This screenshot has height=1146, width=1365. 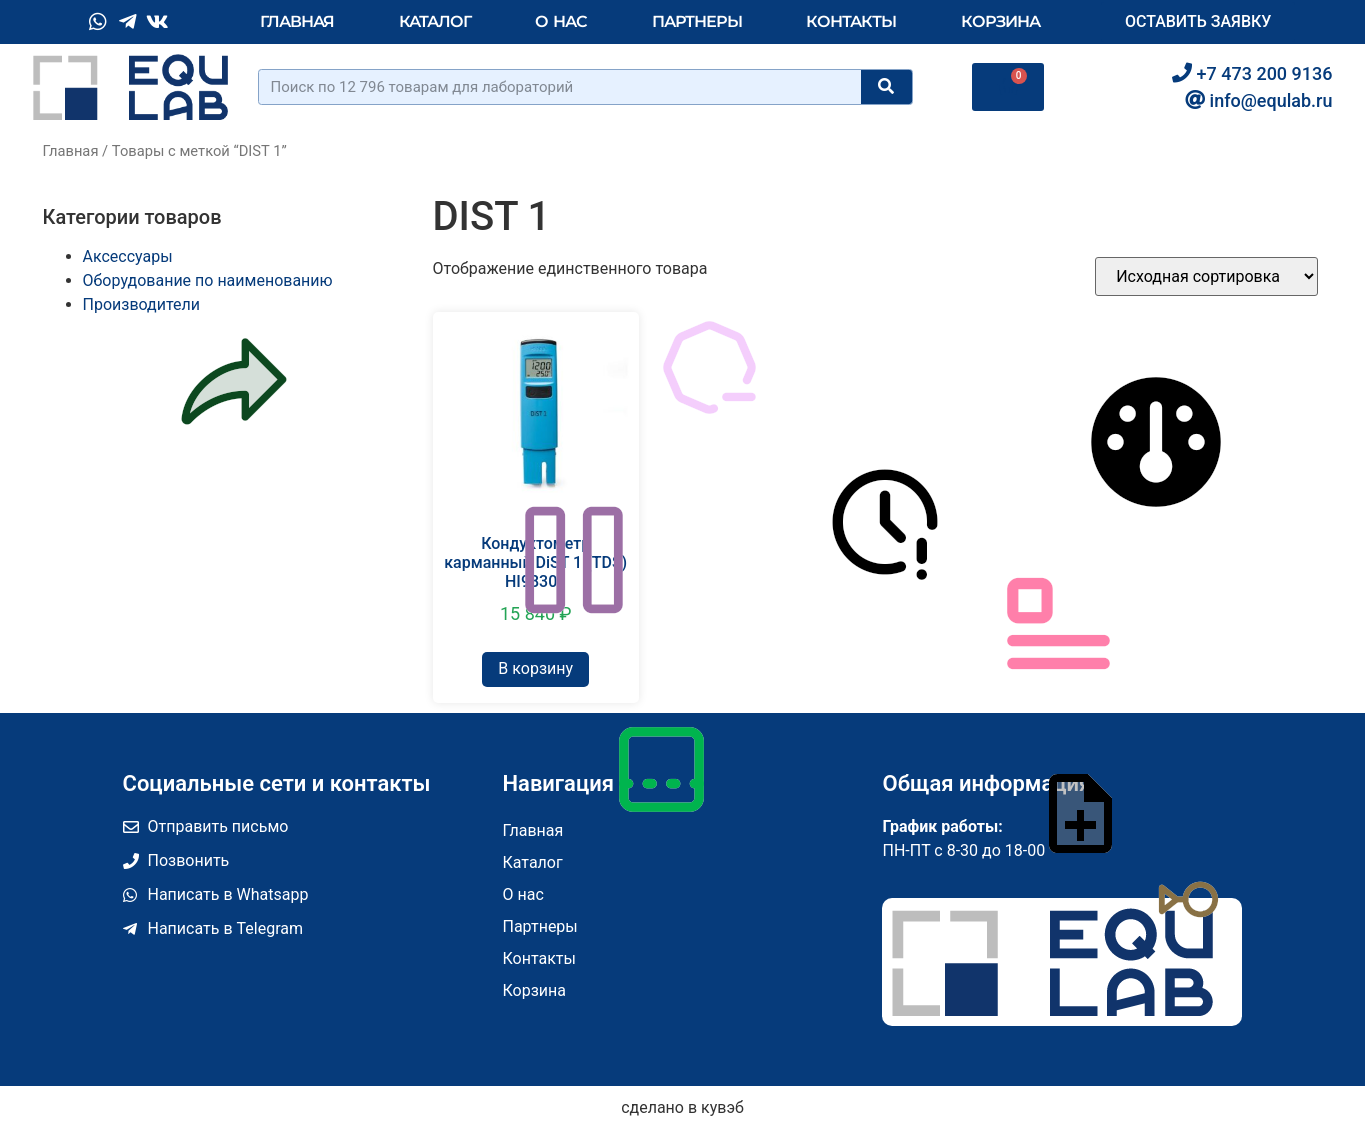 What do you see at coordinates (1188, 899) in the screenshot?
I see `select third gender or non-binary option` at bounding box center [1188, 899].